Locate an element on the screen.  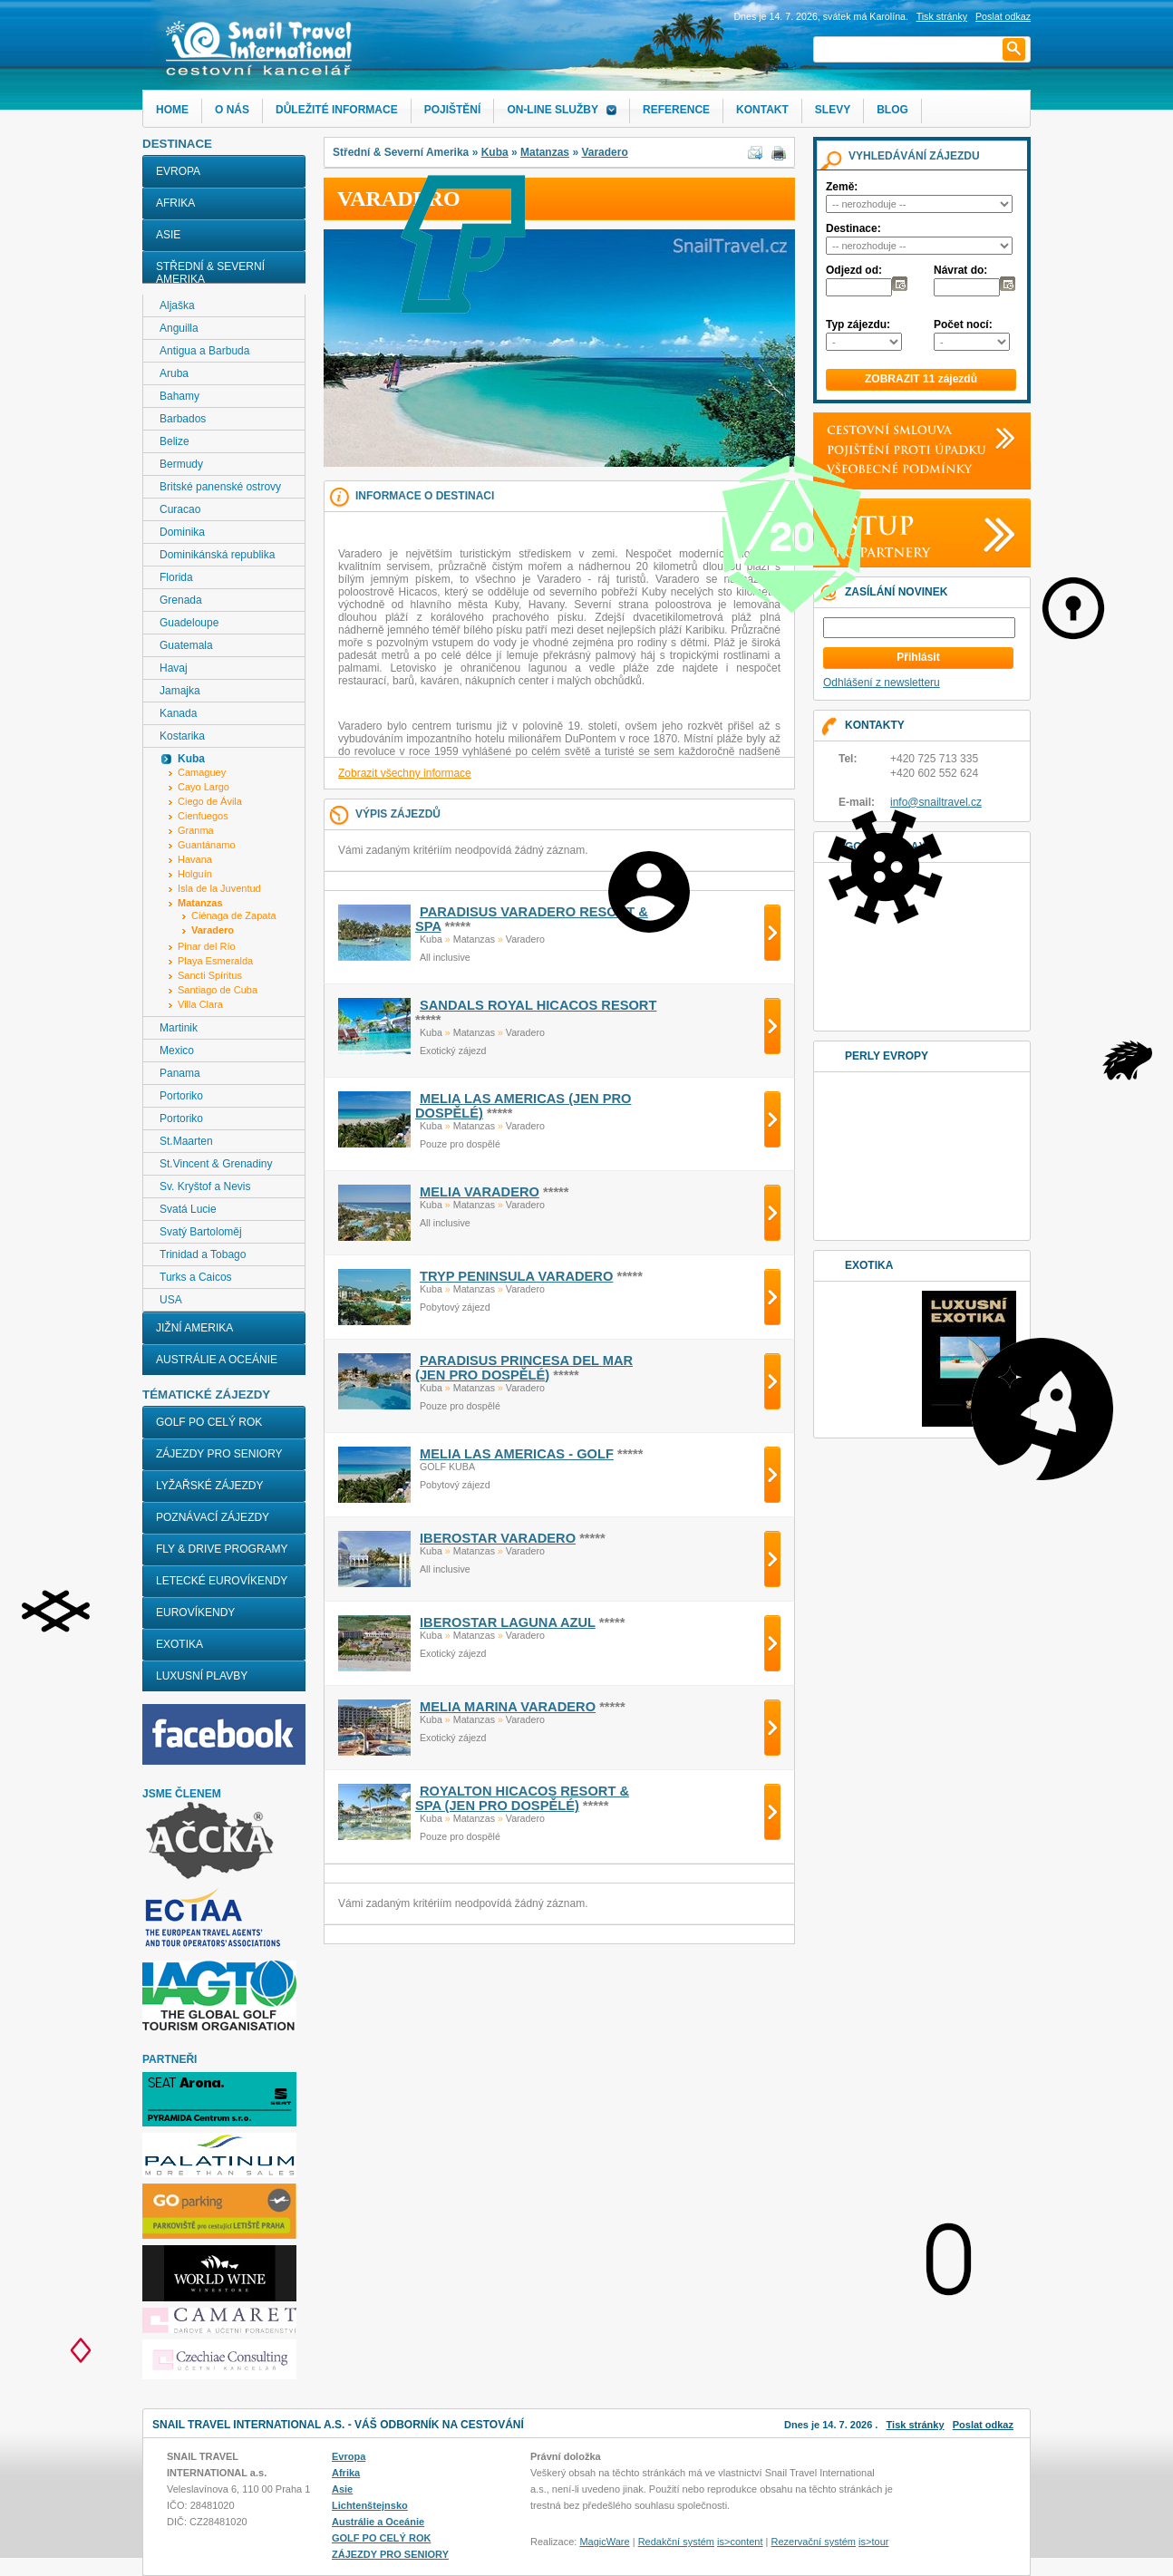
lock or secure a room is located at coordinates (1073, 608).